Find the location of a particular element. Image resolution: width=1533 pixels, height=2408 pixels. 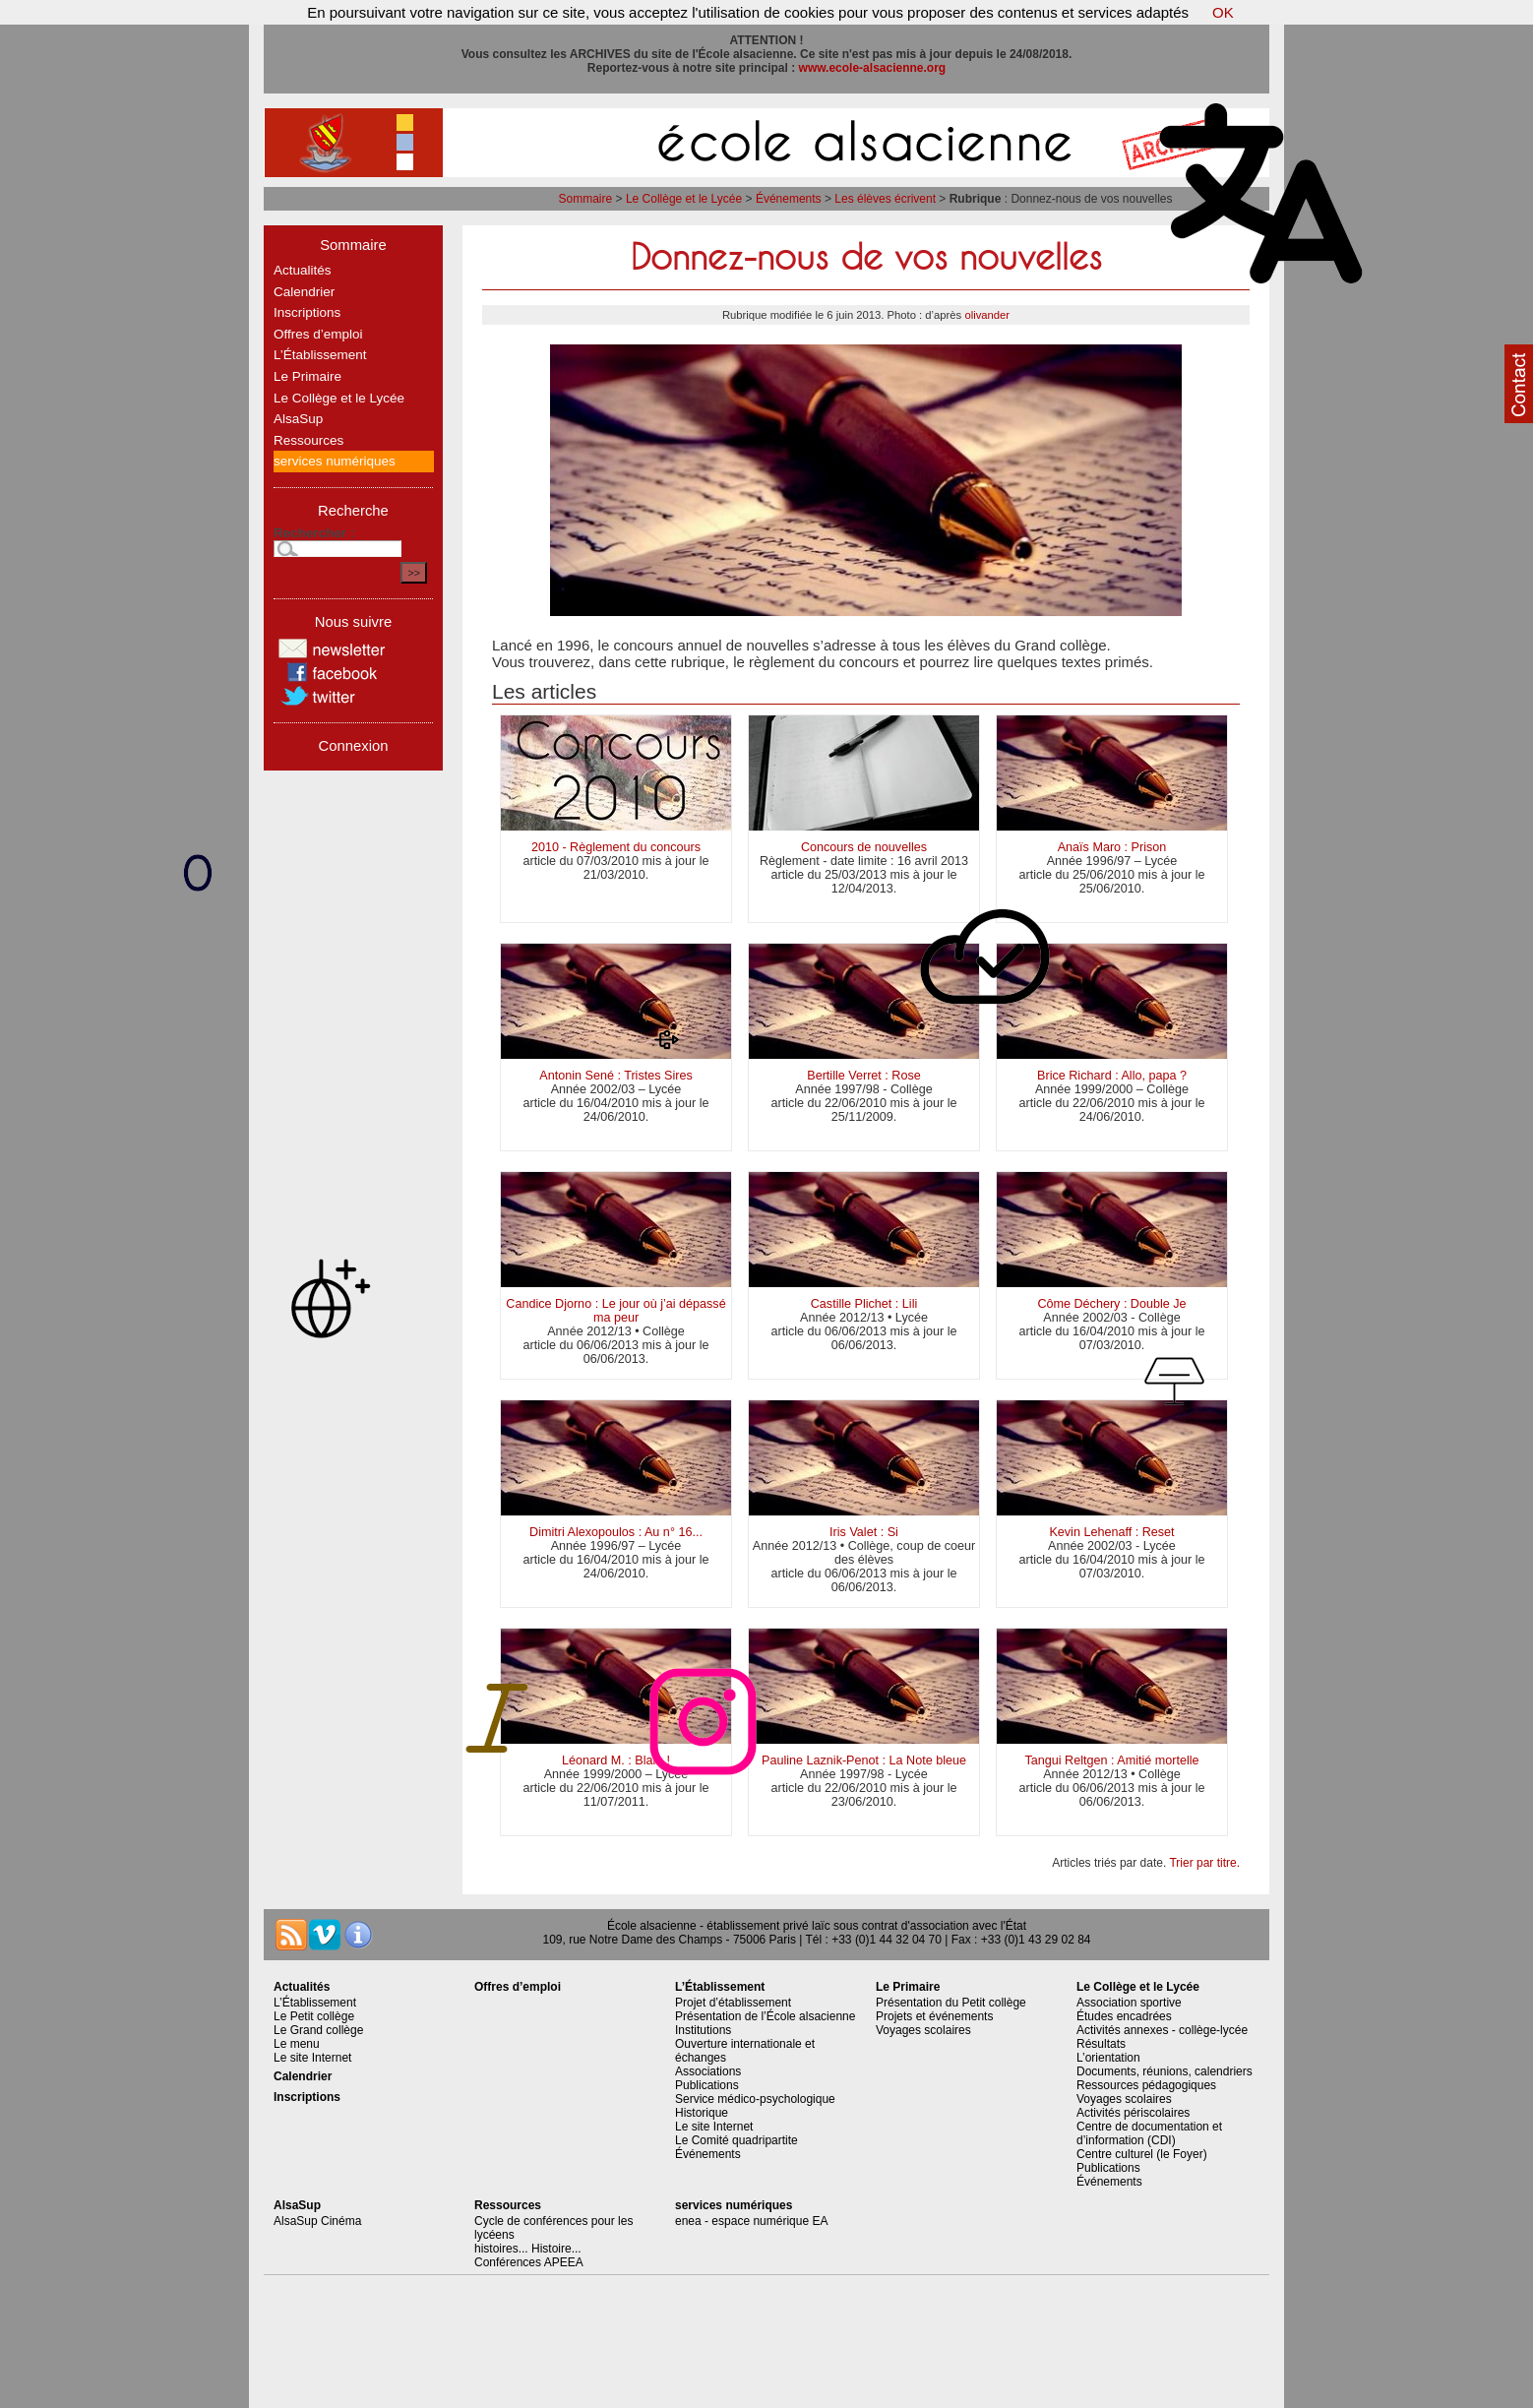

apply italic formatting to selected text is located at coordinates (497, 1718).